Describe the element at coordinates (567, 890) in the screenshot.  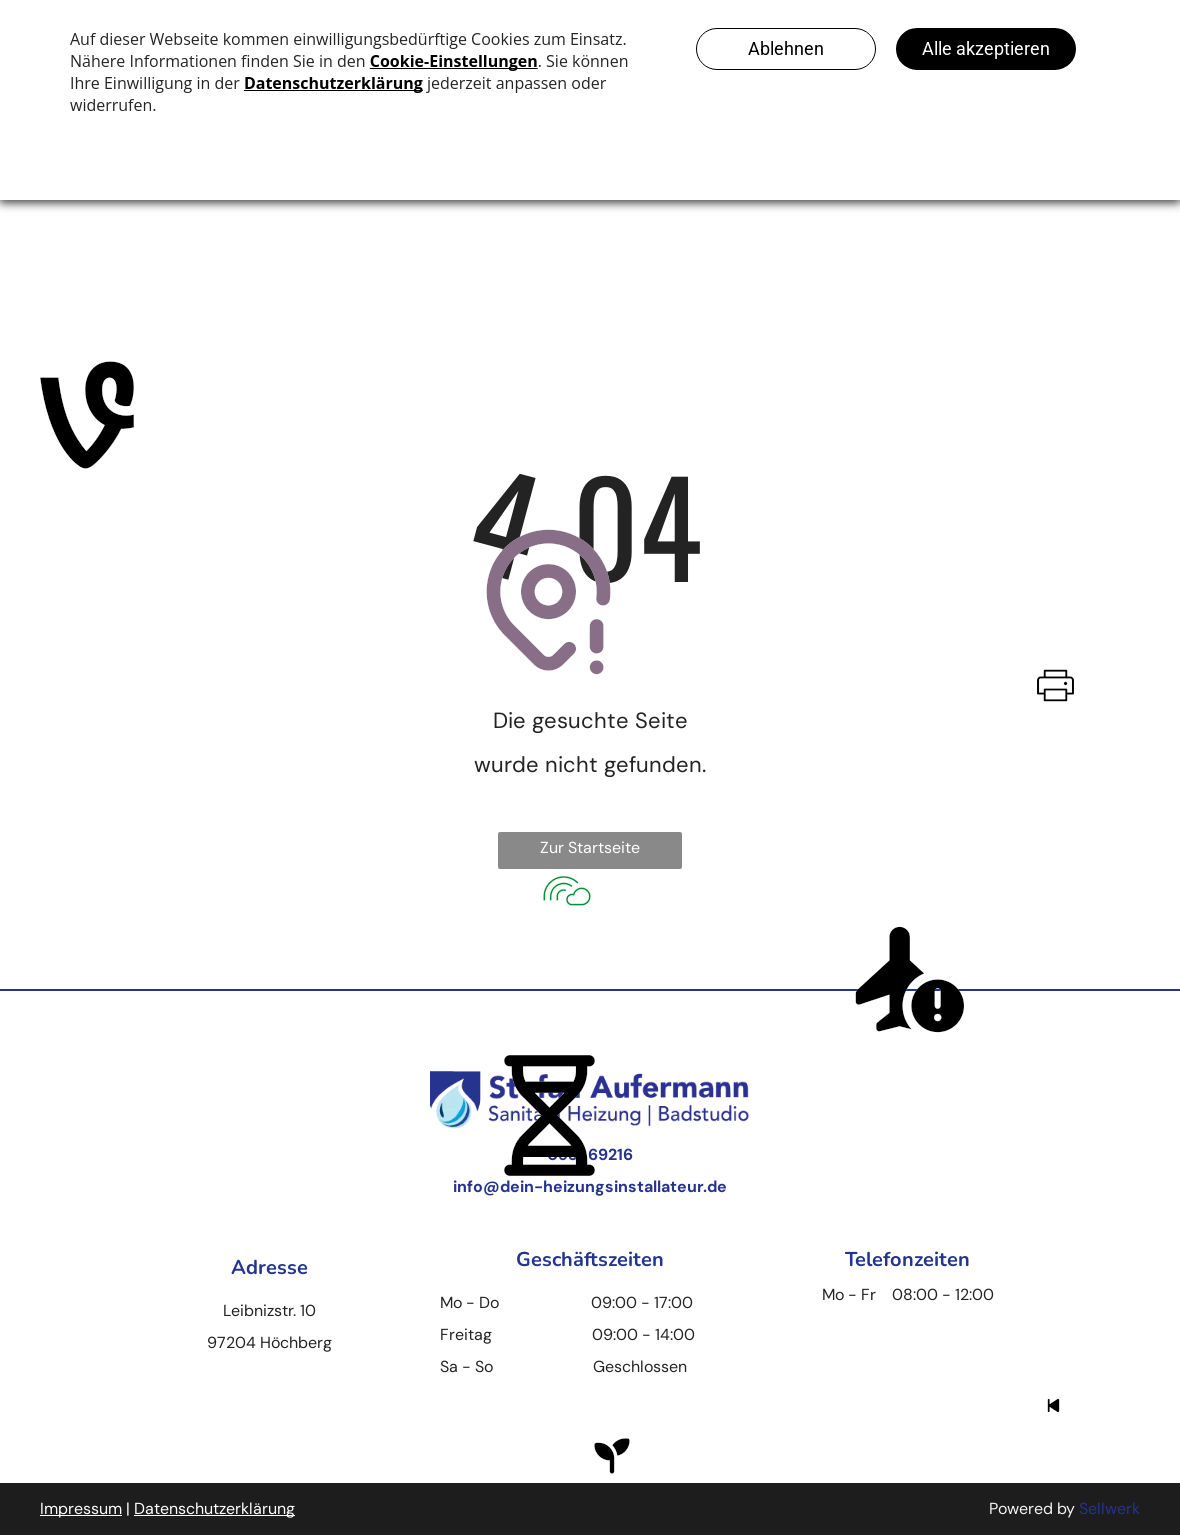
I see `view weather conditions` at that location.